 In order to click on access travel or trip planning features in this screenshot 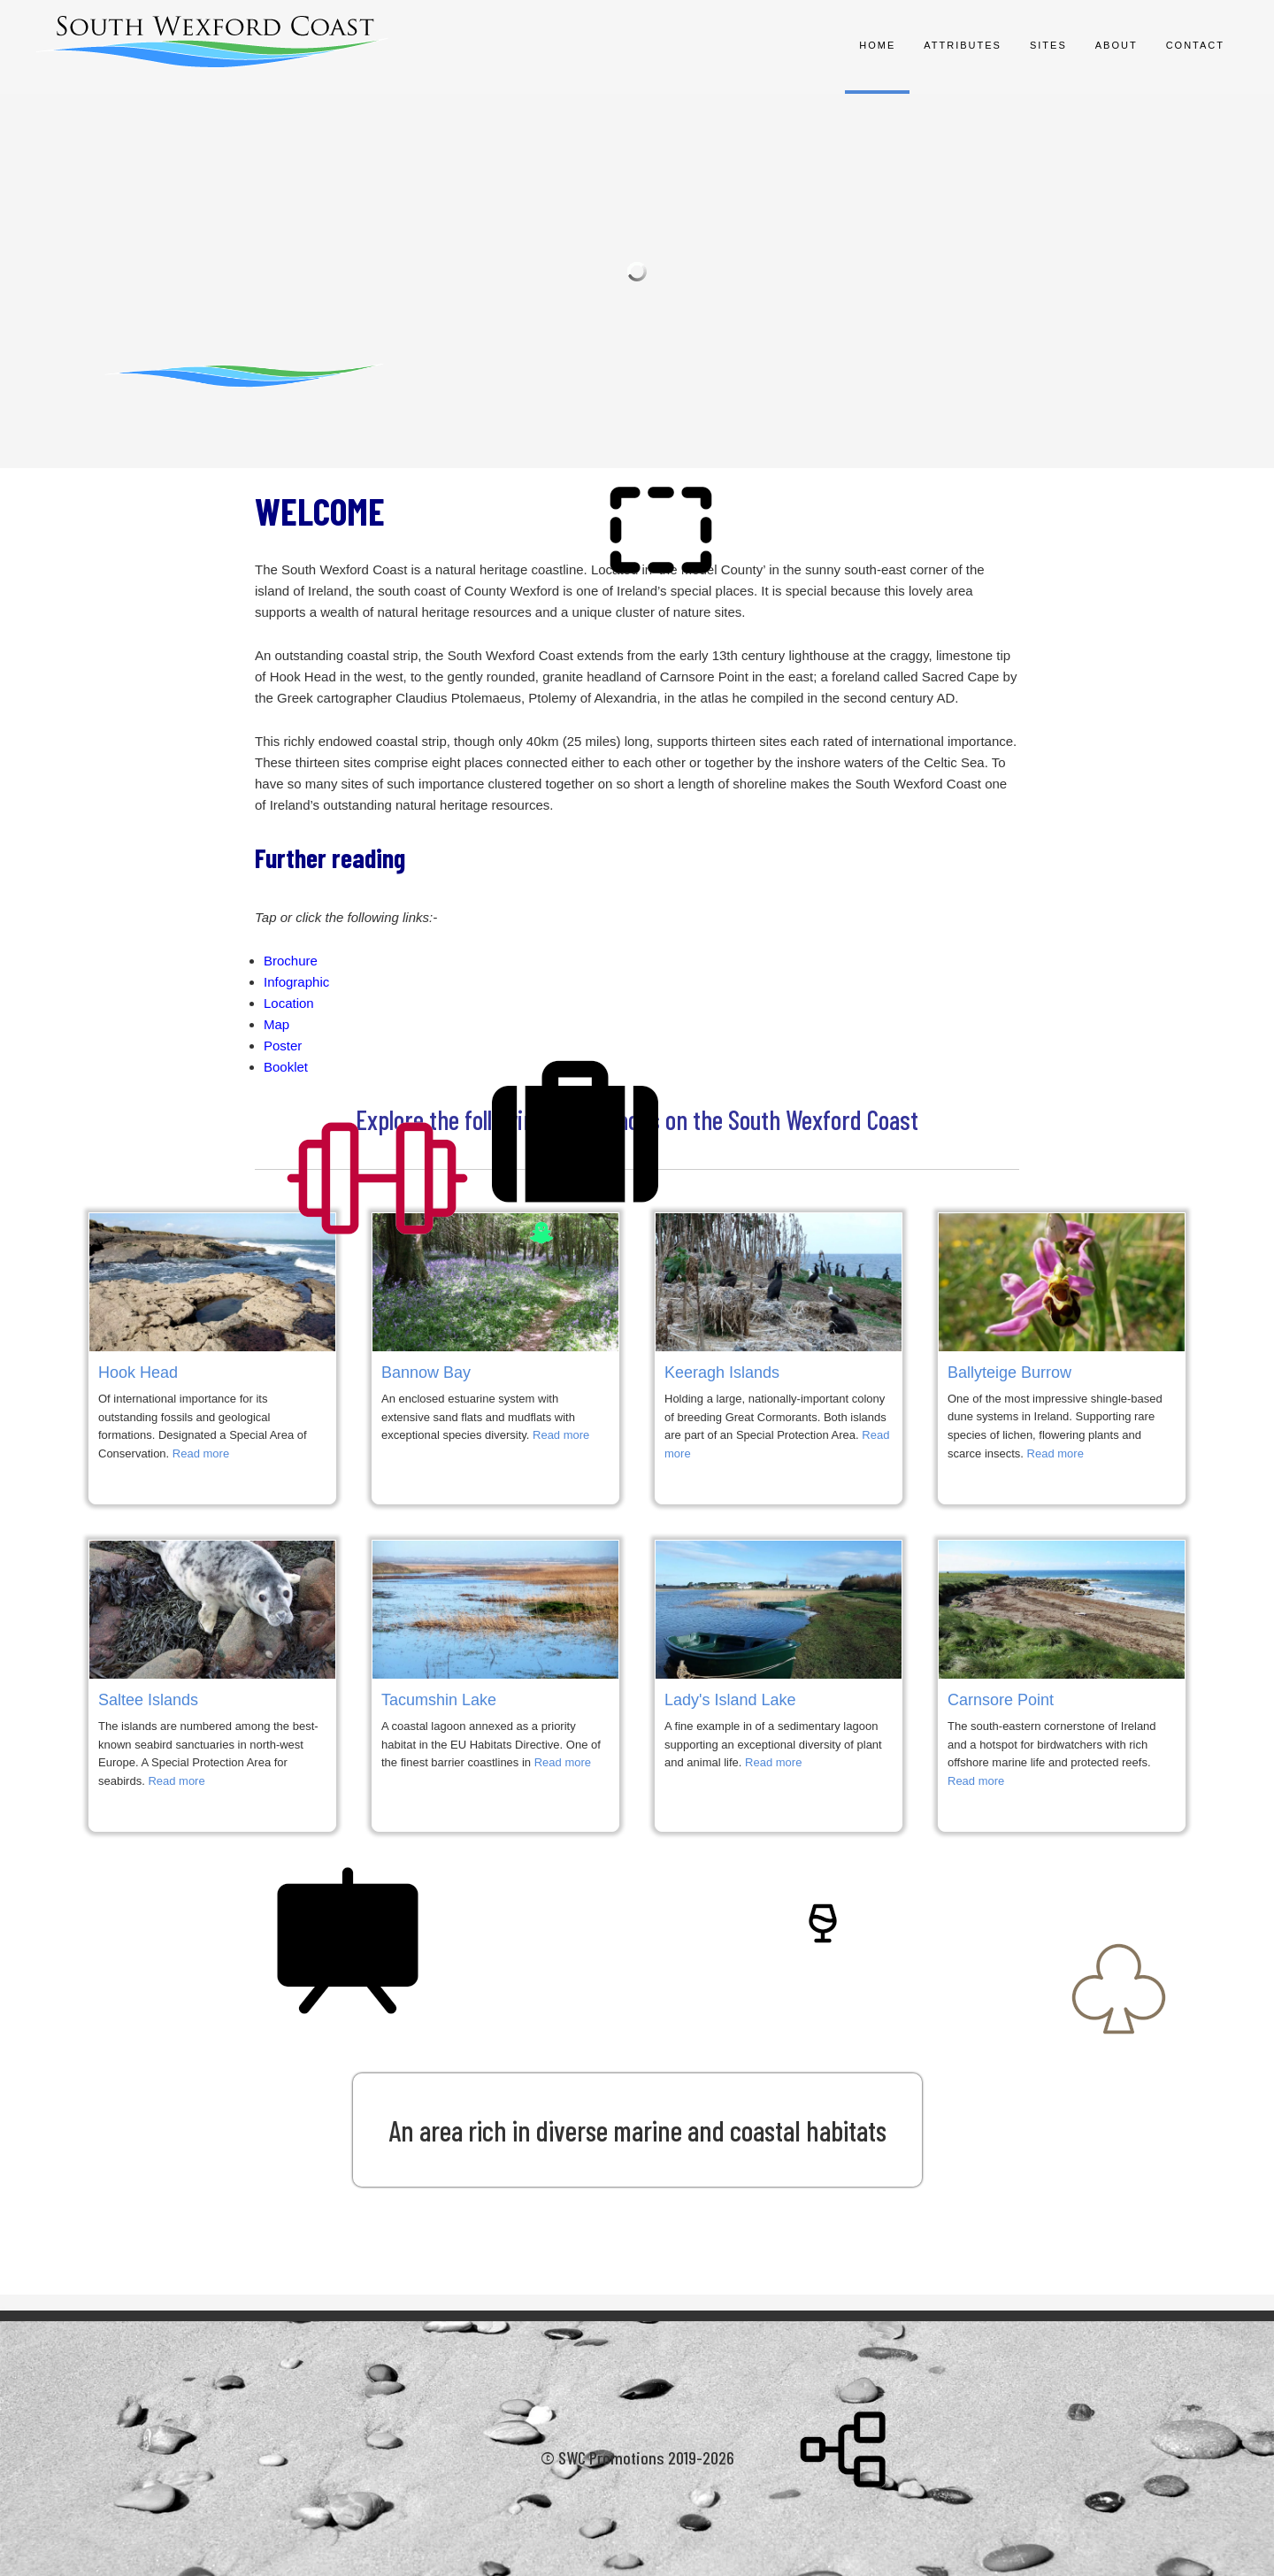, I will do `click(575, 1127)`.